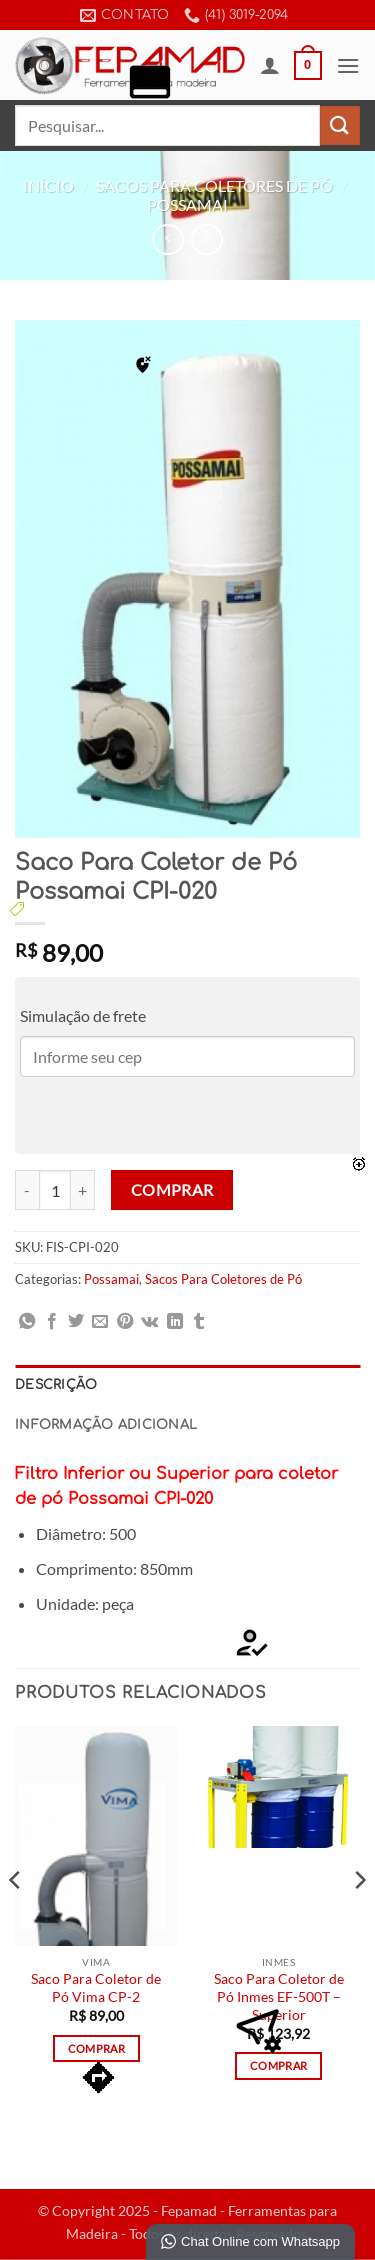 This screenshot has height=2260, width=375. Describe the element at coordinates (359, 1164) in the screenshot. I see `add a new alarm` at that location.